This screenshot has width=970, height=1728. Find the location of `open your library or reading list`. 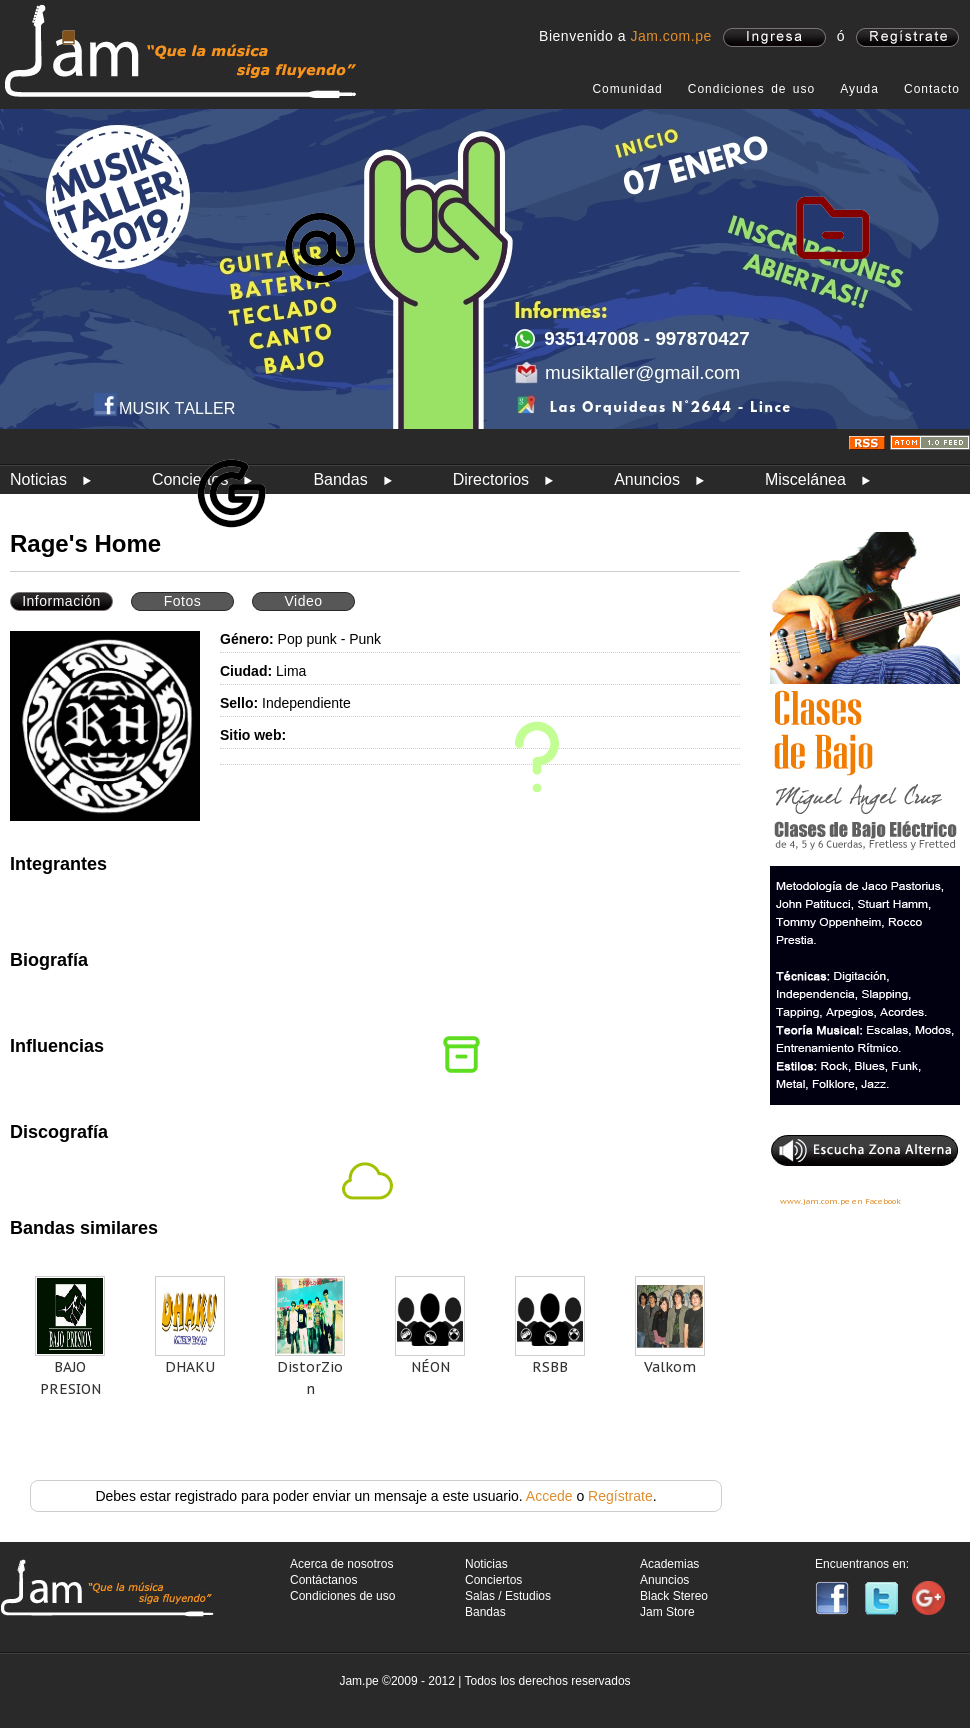

open your library or reading list is located at coordinates (68, 37).